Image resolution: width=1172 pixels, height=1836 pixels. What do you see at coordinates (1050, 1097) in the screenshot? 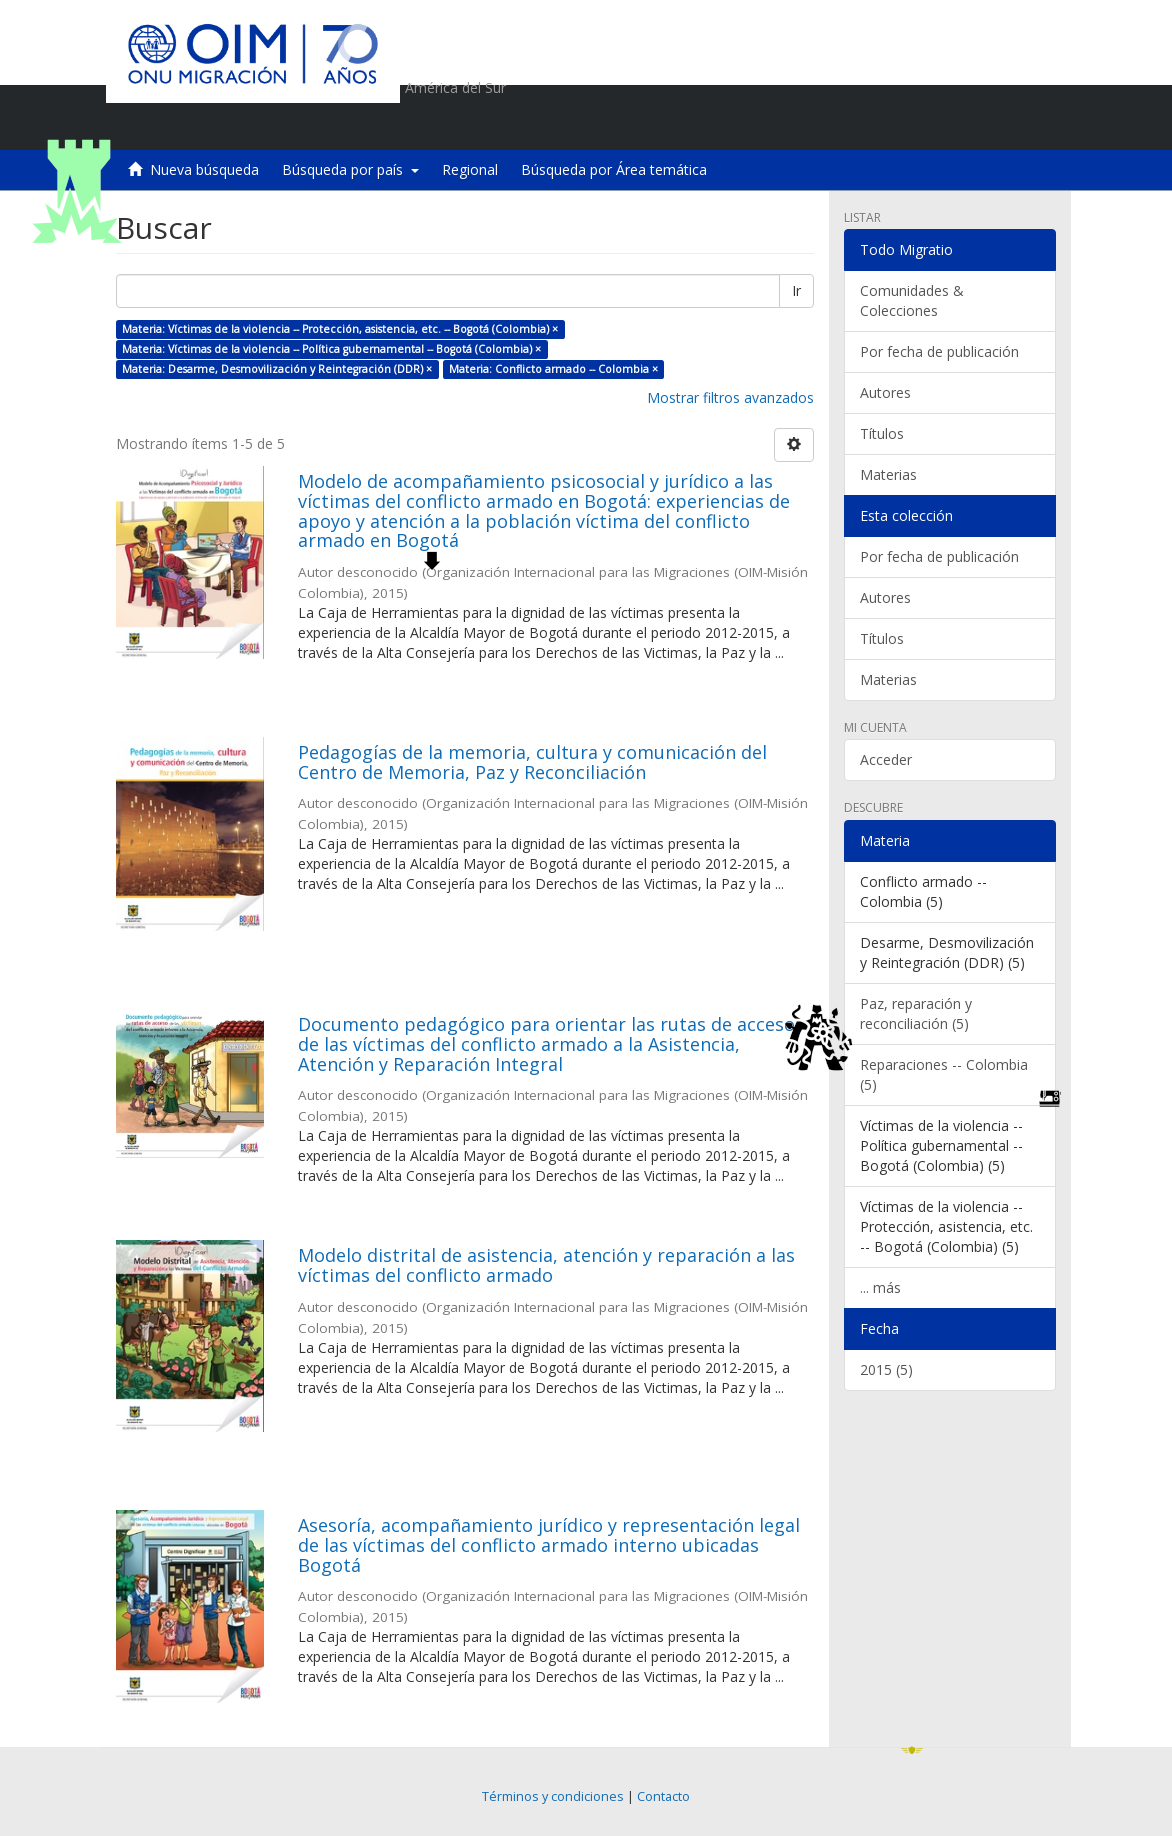
I see `access sewing or crafting tools` at bounding box center [1050, 1097].